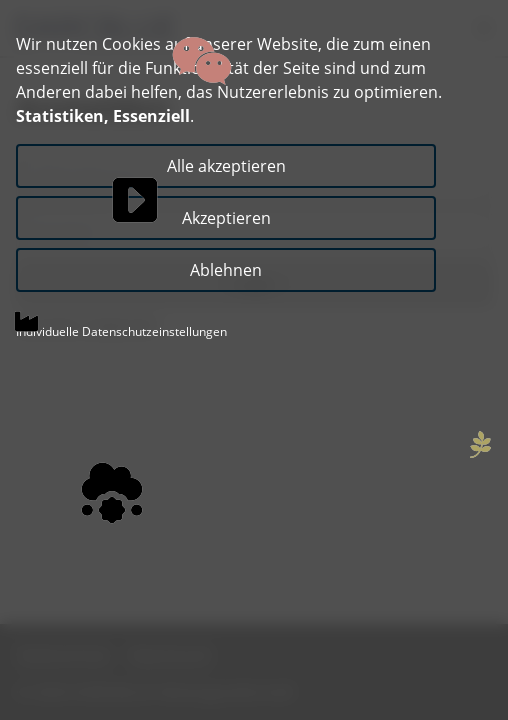  I want to click on view industrial or manufacturing settings, so click(26, 321).